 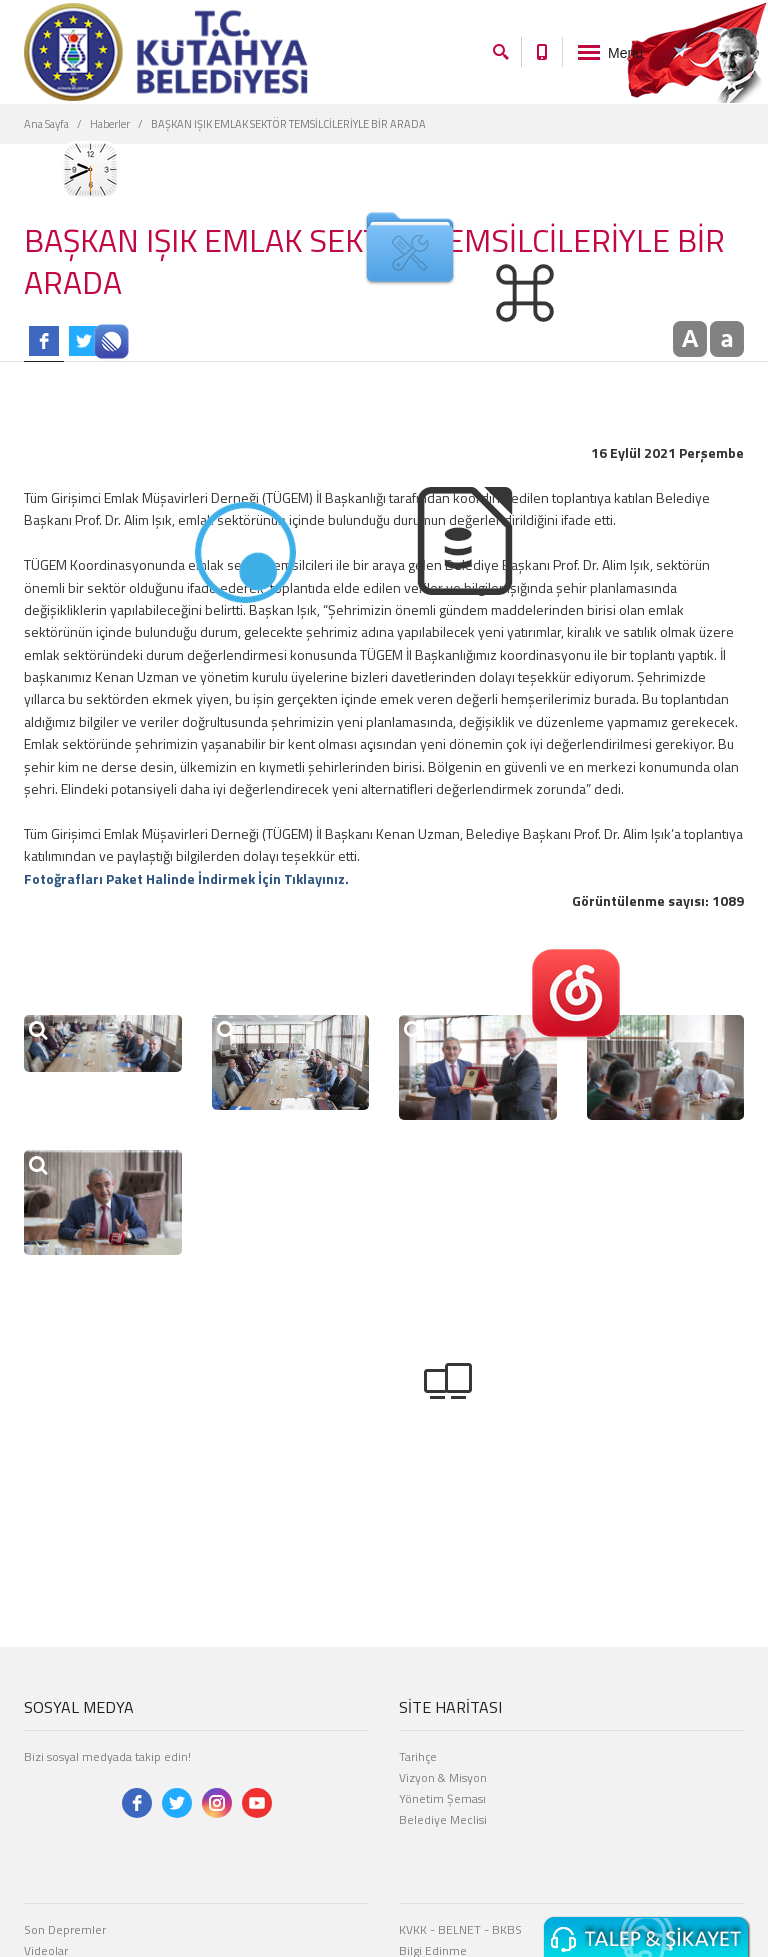 What do you see at coordinates (576, 993) in the screenshot?
I see `open netease cloud music app` at bounding box center [576, 993].